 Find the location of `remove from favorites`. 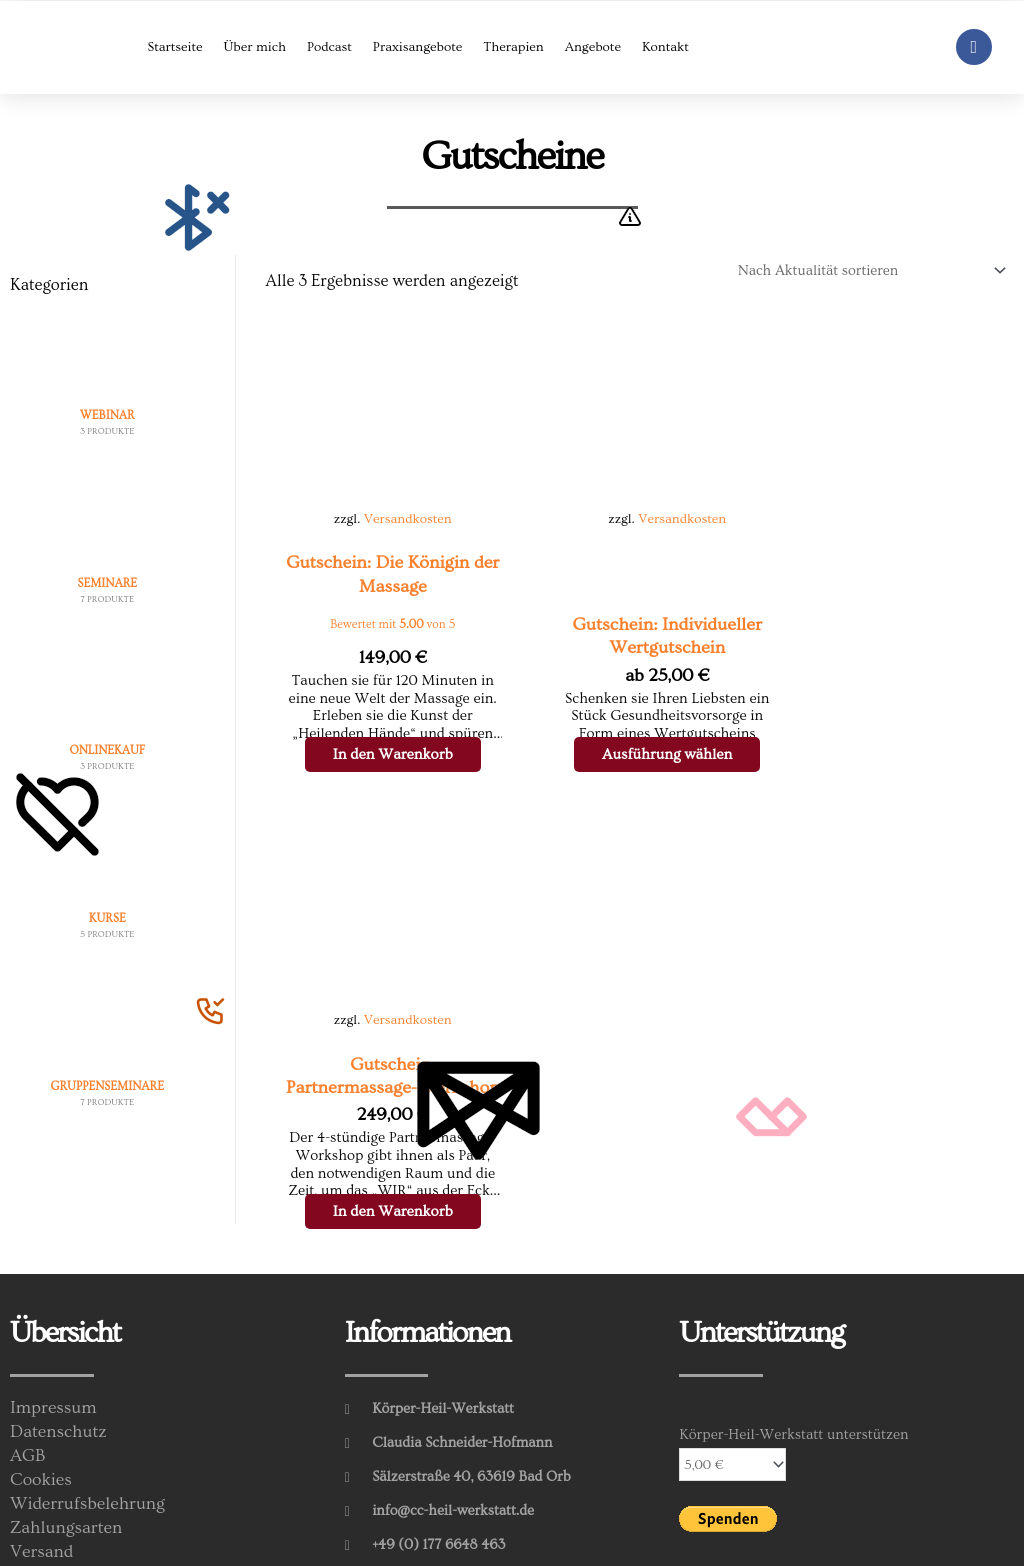

remove from favorites is located at coordinates (57, 814).